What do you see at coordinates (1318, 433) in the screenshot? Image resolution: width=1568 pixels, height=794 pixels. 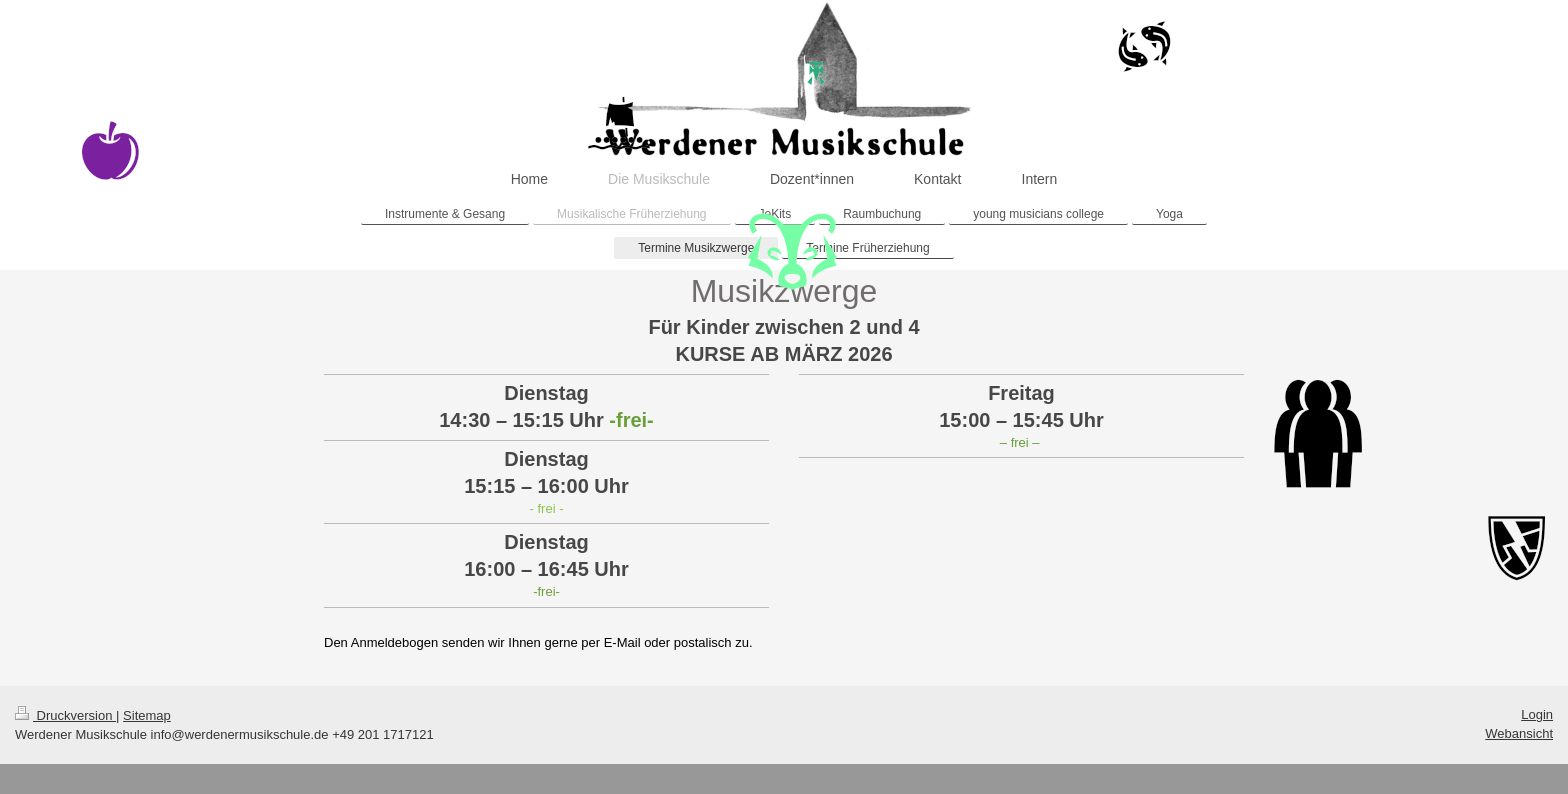 I see `backup or sync your team data` at bounding box center [1318, 433].